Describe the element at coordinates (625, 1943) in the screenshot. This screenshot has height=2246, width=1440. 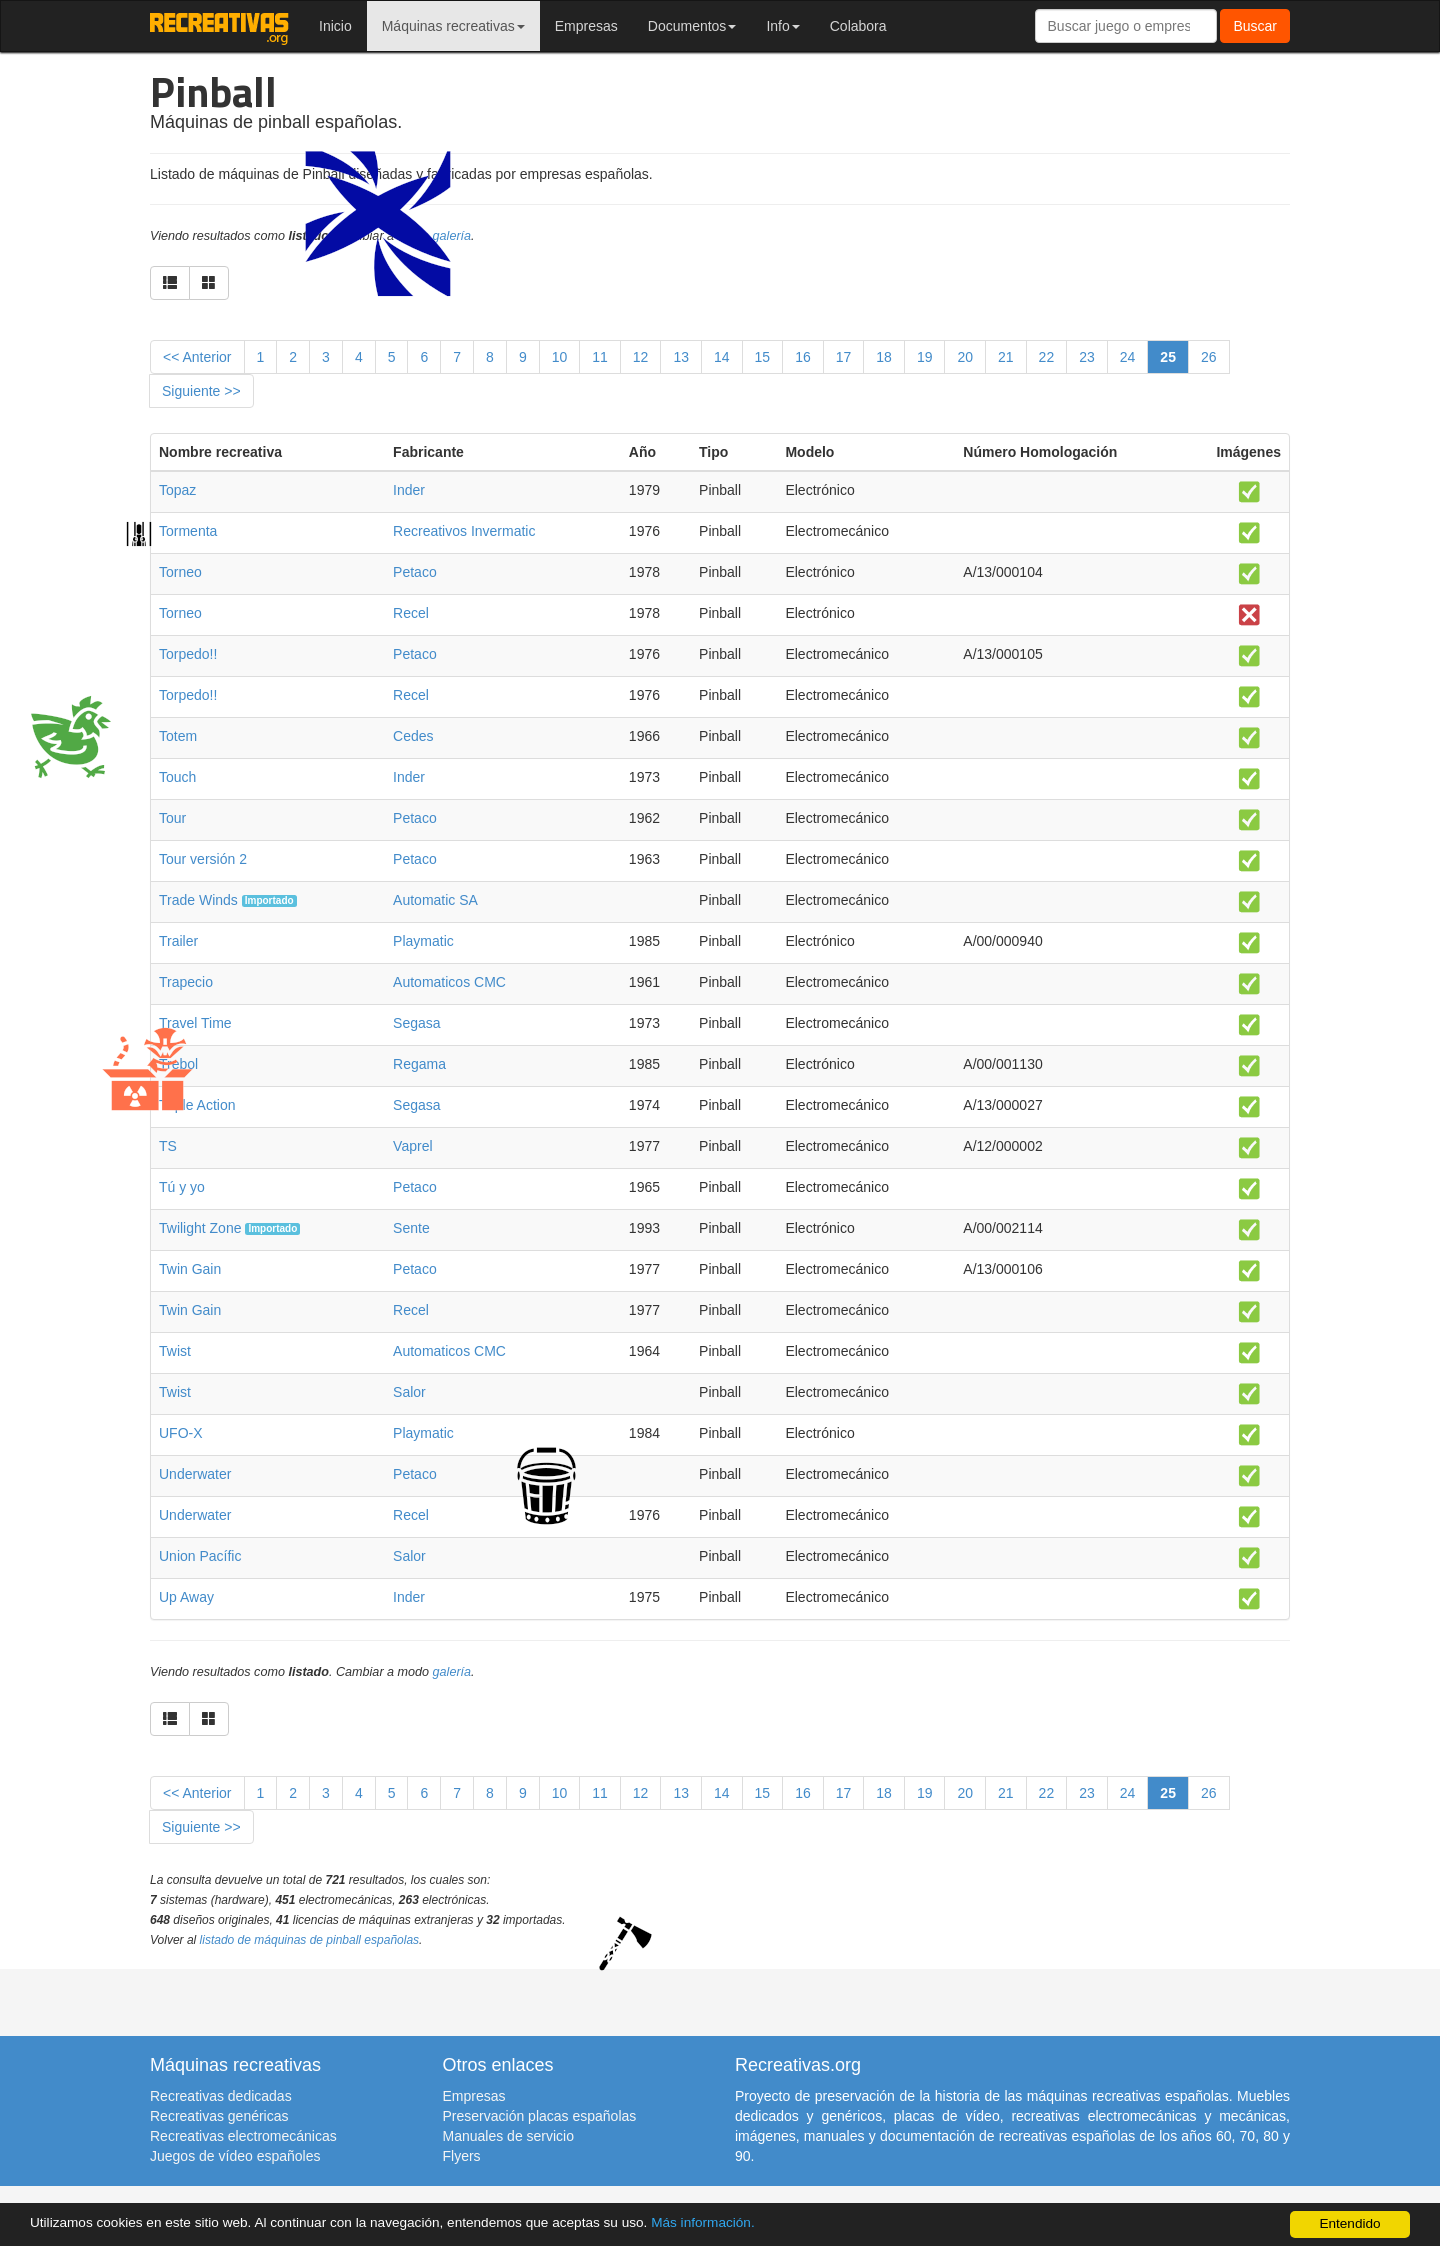
I see `select tomahawk weapon or tool` at that location.